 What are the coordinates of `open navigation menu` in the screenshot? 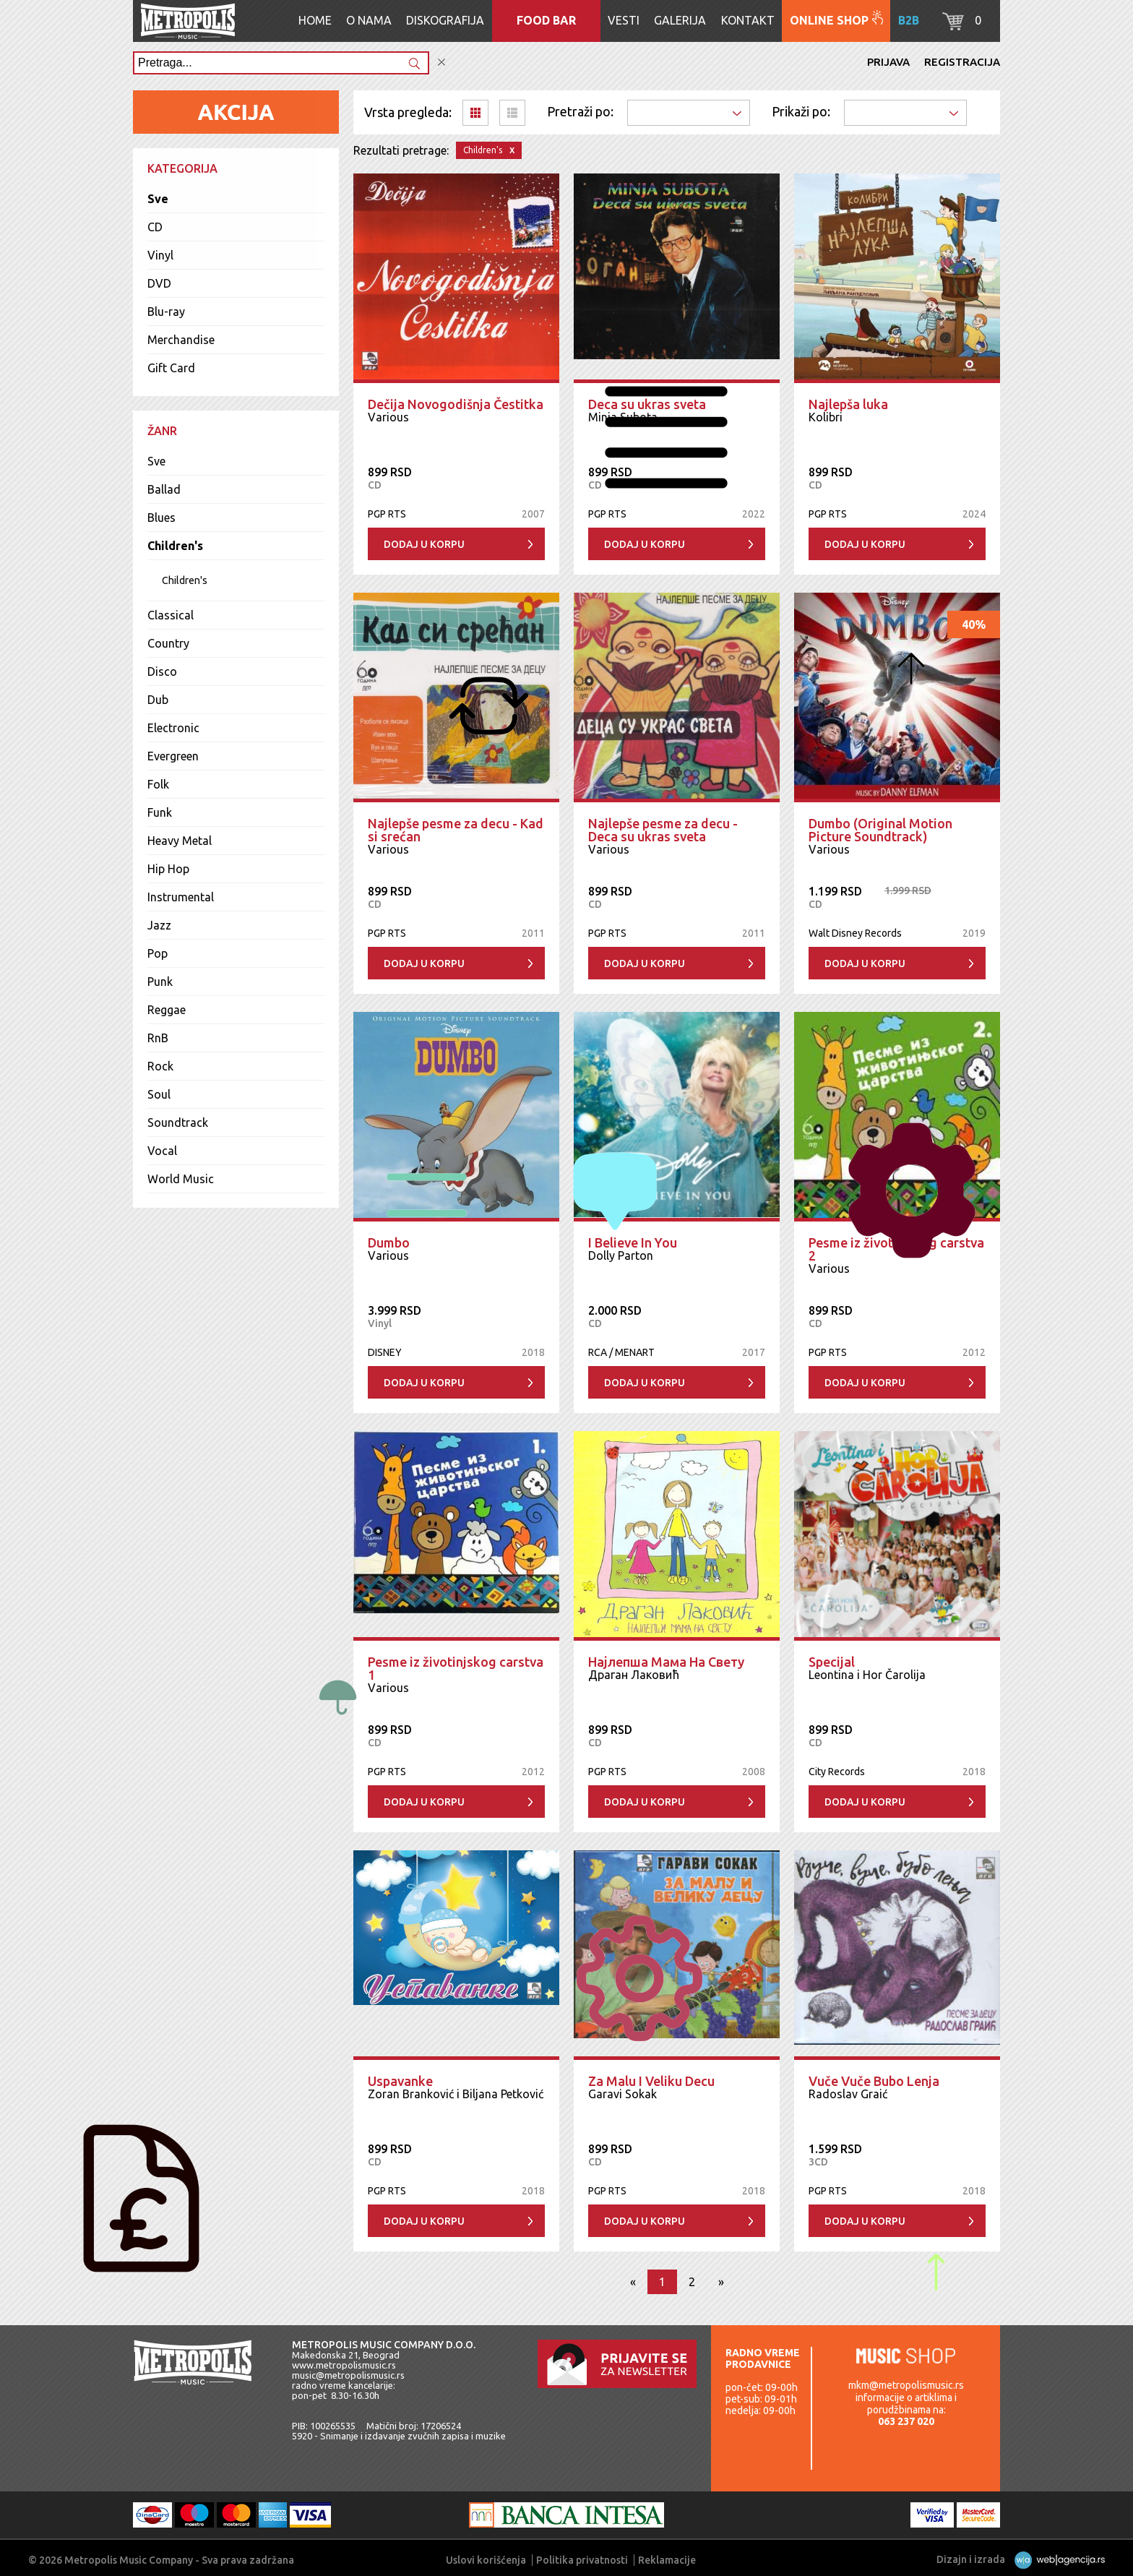 It's located at (666, 437).